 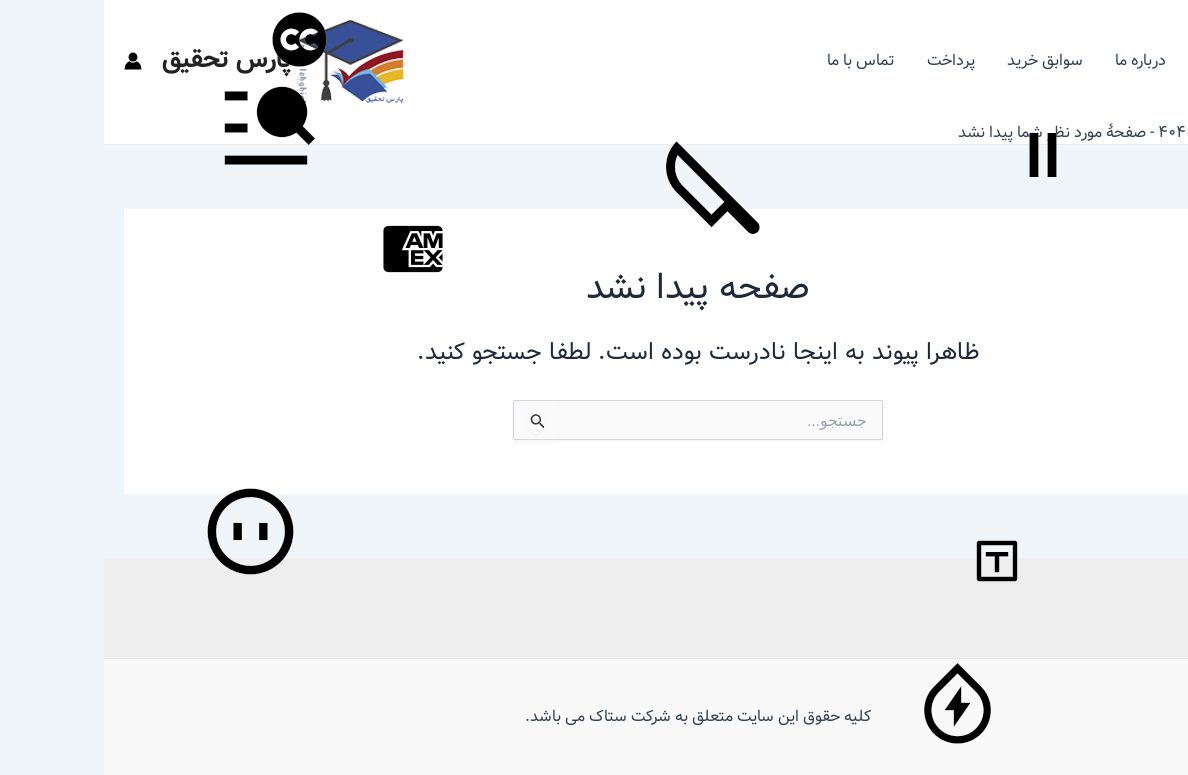 What do you see at coordinates (711, 189) in the screenshot?
I see `access cooking or recipe features` at bounding box center [711, 189].